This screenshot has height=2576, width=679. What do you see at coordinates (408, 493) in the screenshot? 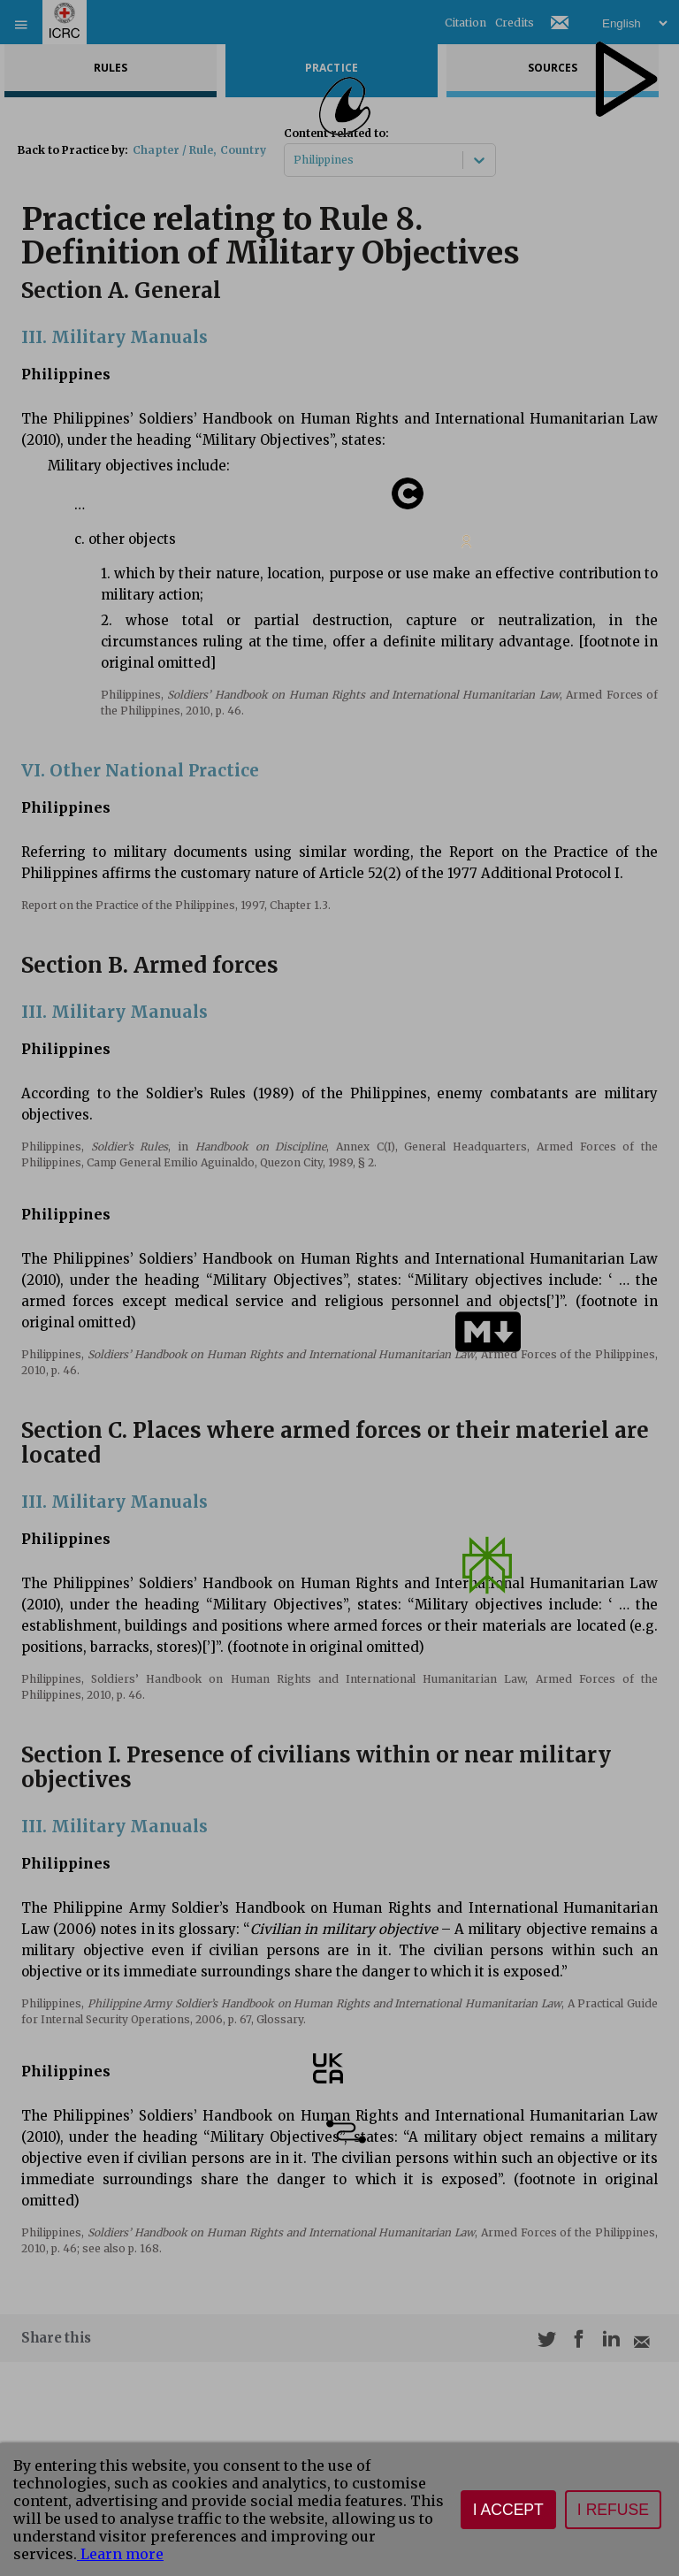
I see `open the Coursera app` at bounding box center [408, 493].